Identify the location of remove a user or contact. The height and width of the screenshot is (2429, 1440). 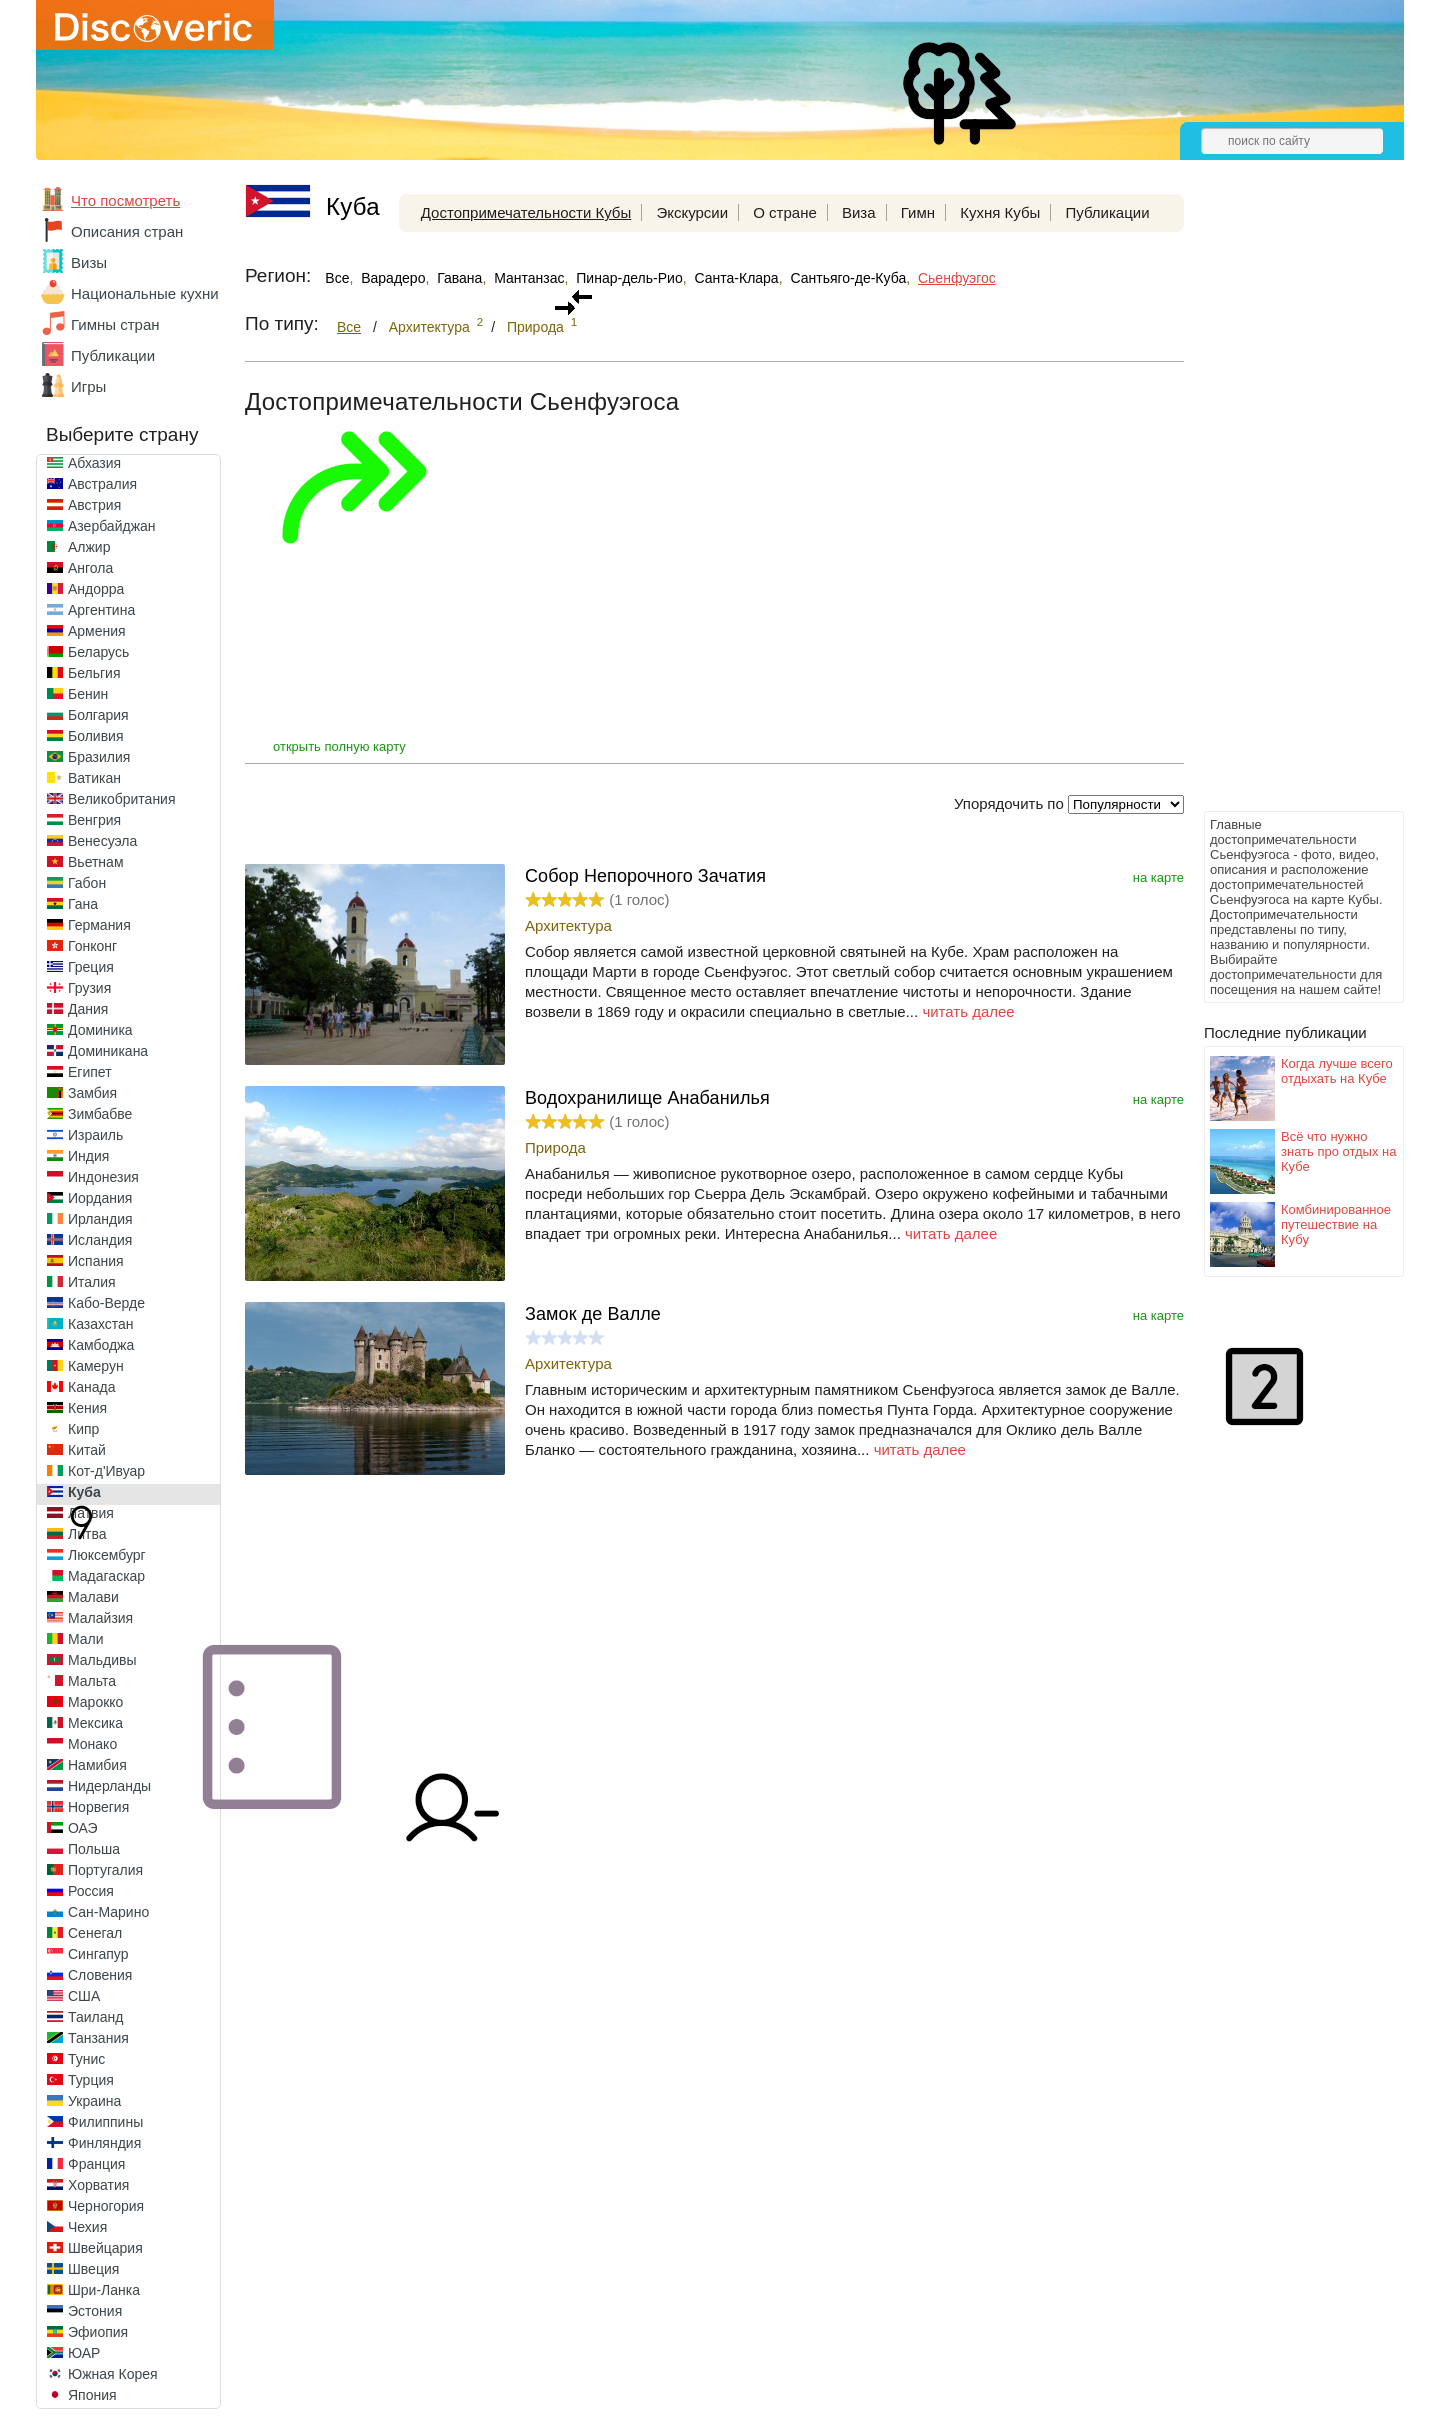
(449, 1810).